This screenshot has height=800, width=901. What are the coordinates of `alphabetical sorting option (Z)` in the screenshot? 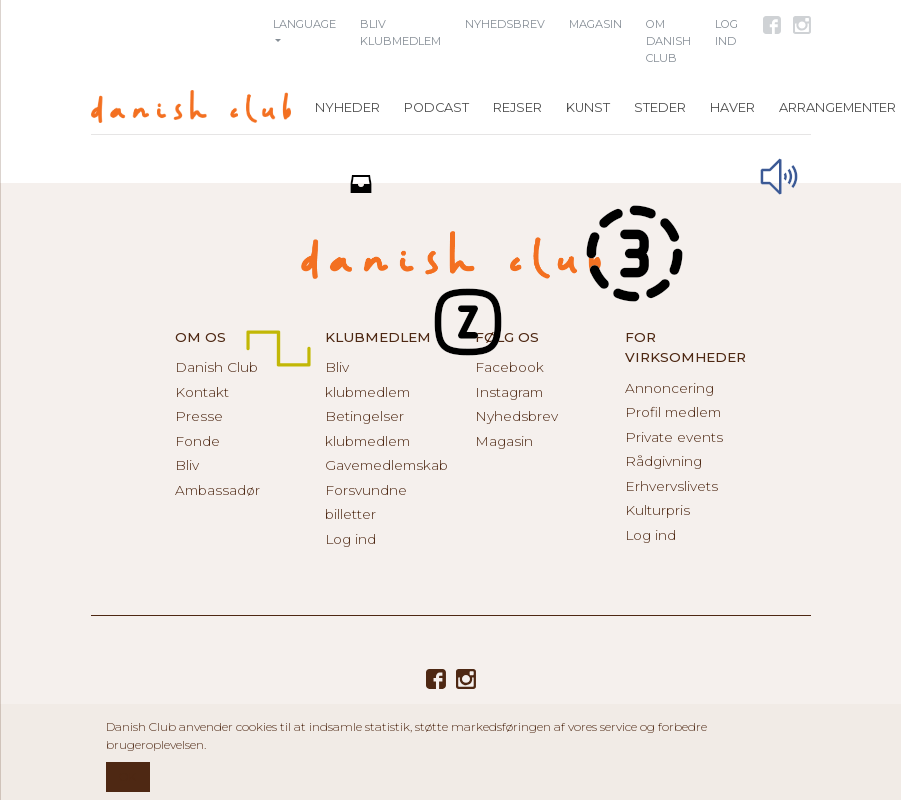 It's located at (468, 322).